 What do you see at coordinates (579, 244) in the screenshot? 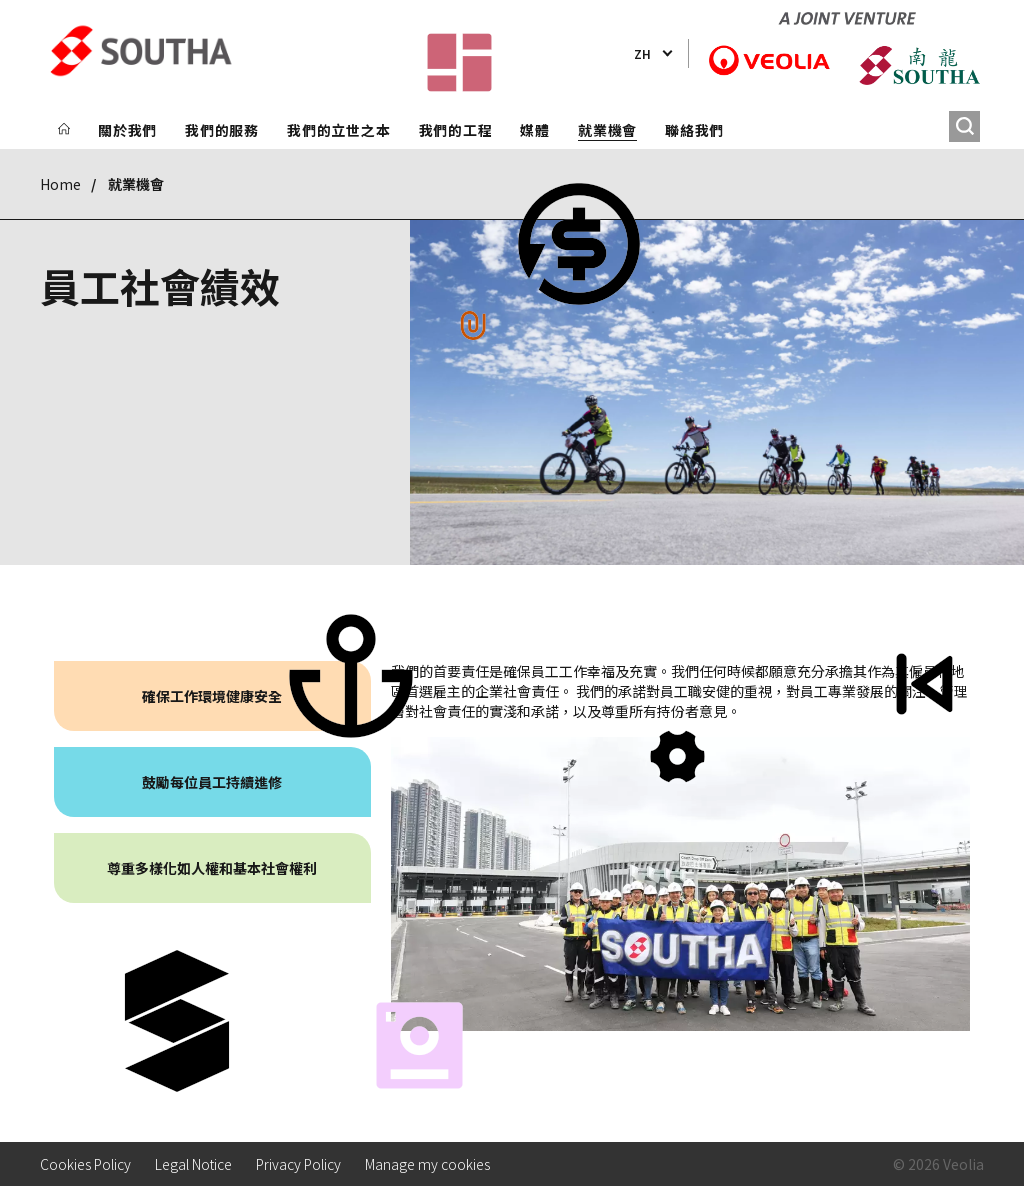
I see `request a refund for a purchase` at bounding box center [579, 244].